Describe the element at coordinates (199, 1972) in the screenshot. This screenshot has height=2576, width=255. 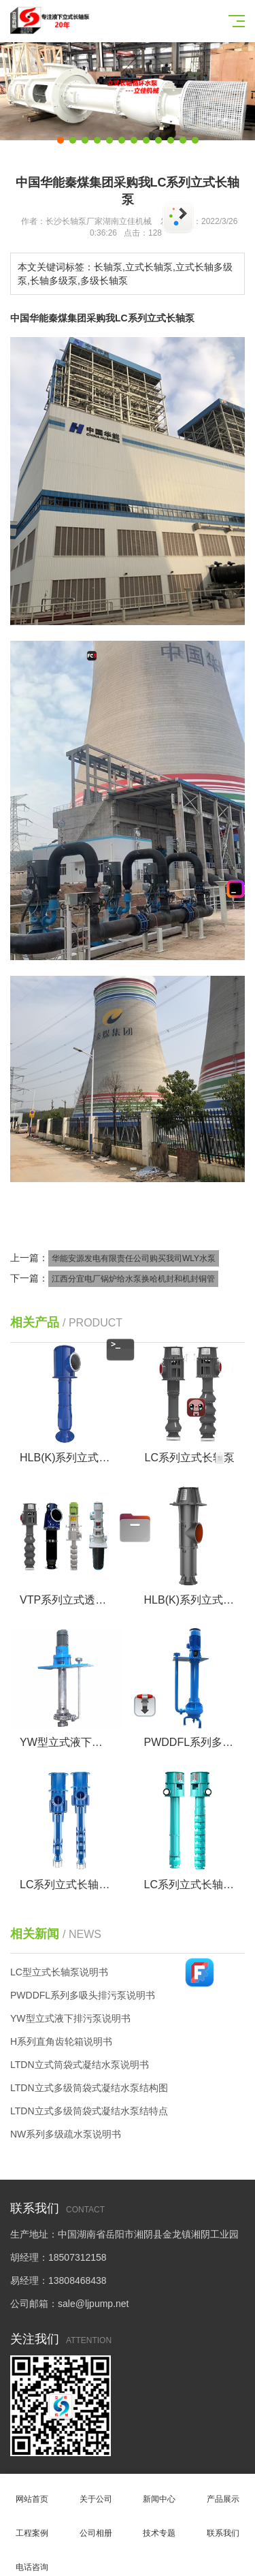
I see `open FreeCAD application` at that location.